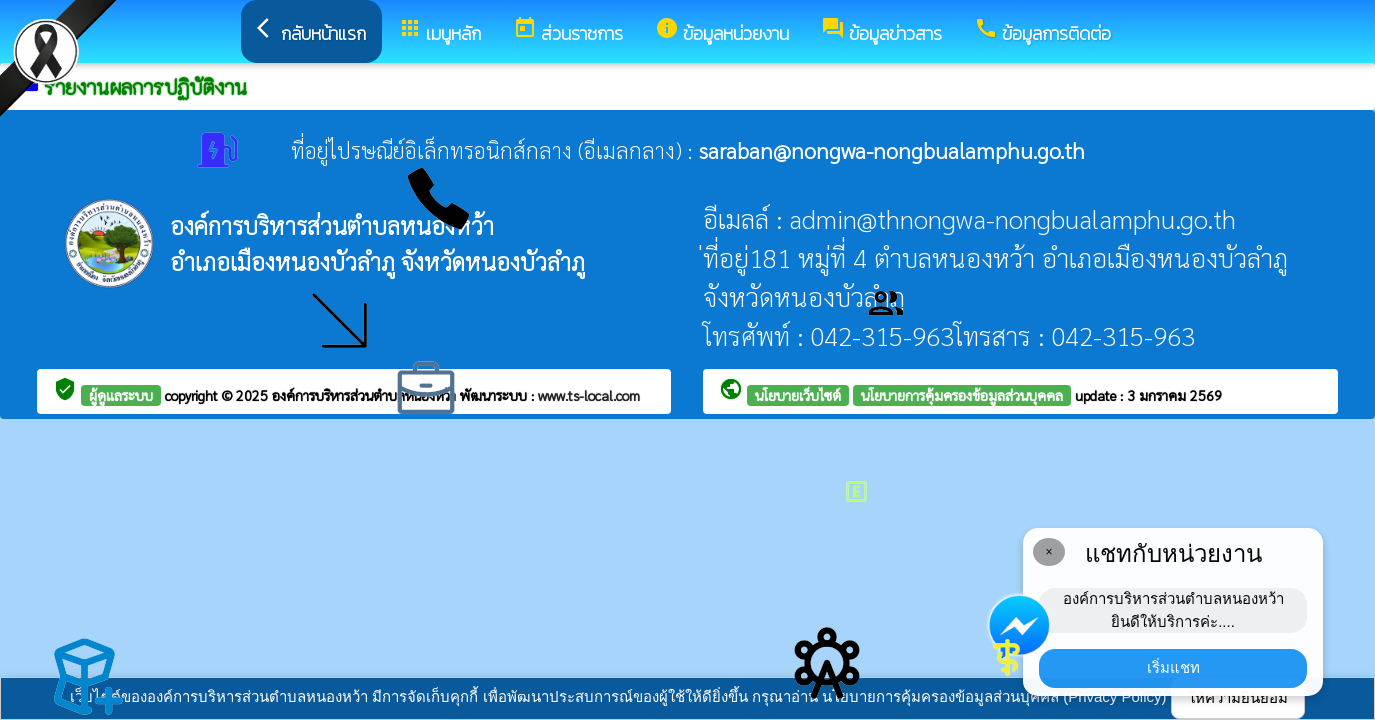  What do you see at coordinates (1007, 657) in the screenshot?
I see `access medical or healthcare services` at bounding box center [1007, 657].